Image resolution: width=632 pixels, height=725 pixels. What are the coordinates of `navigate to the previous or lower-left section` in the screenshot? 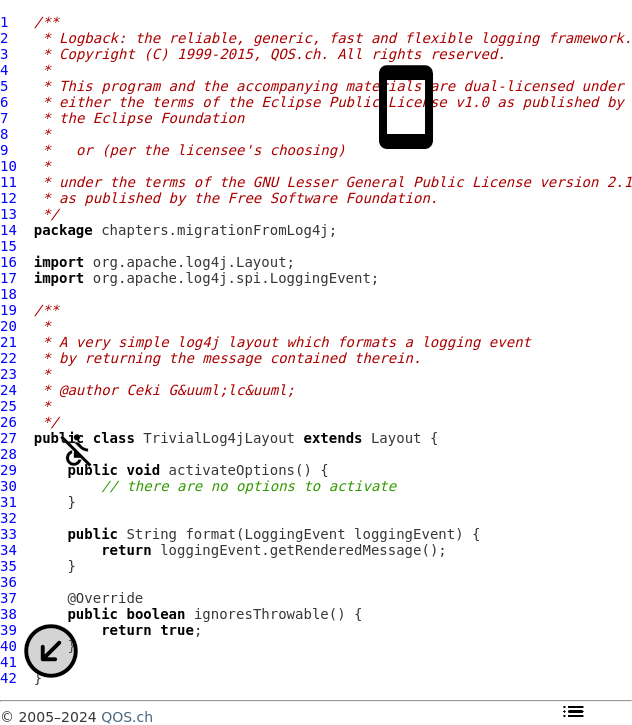 It's located at (51, 651).